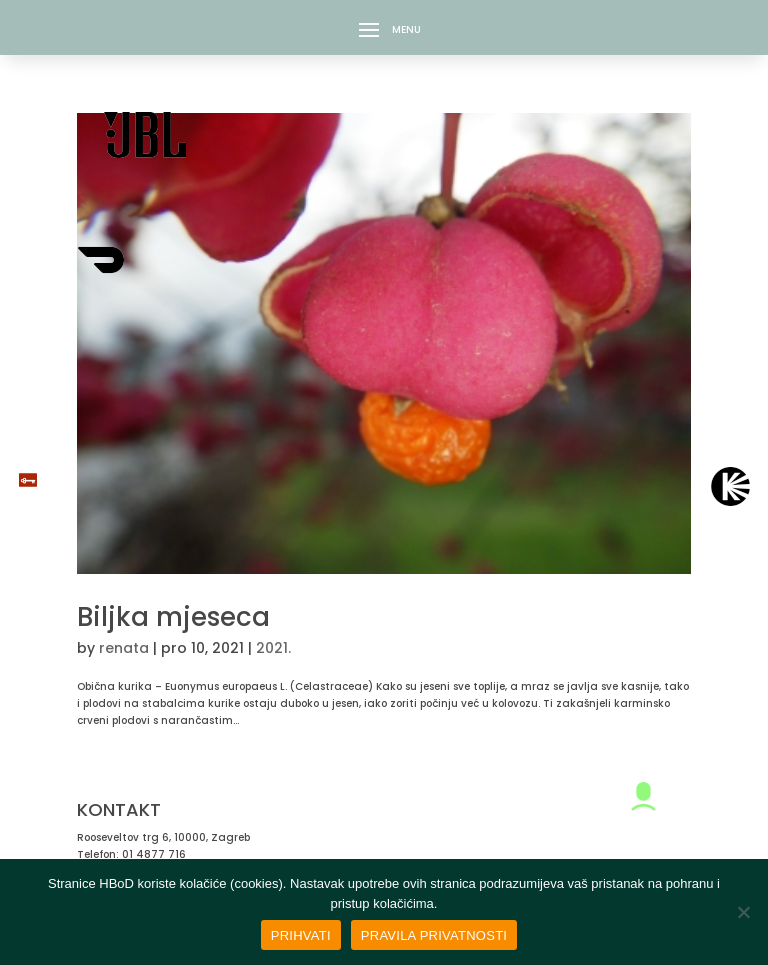 The image size is (768, 965). I want to click on open the Kinopoisk app, so click(730, 486).